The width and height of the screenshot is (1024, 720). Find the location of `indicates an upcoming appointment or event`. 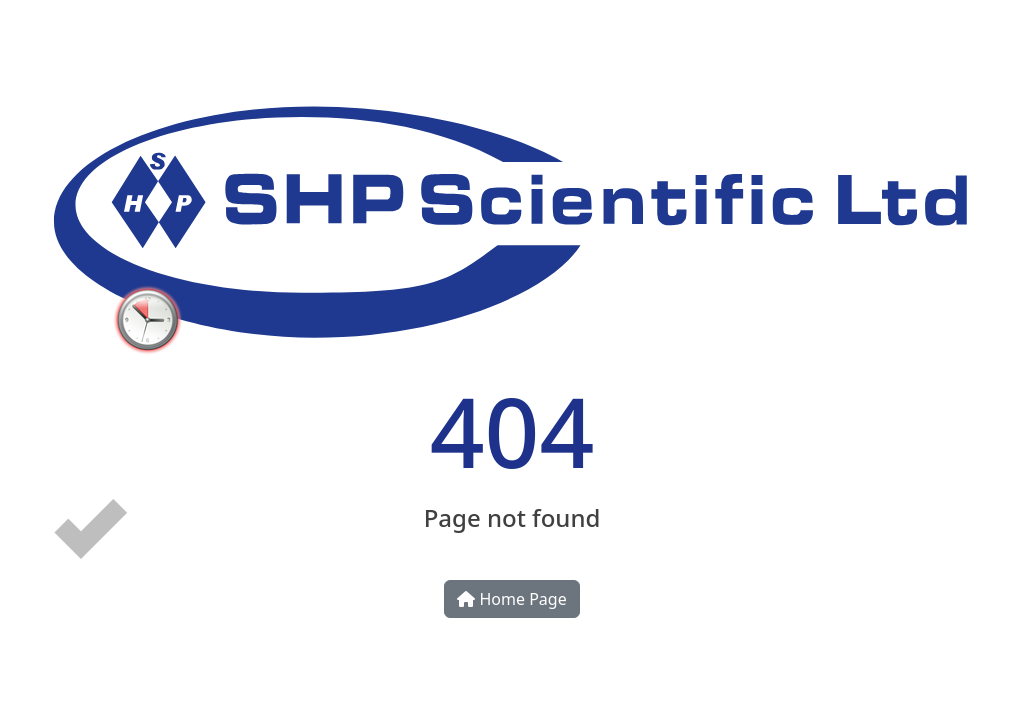

indicates an upcoming appointment or event is located at coordinates (149, 320).